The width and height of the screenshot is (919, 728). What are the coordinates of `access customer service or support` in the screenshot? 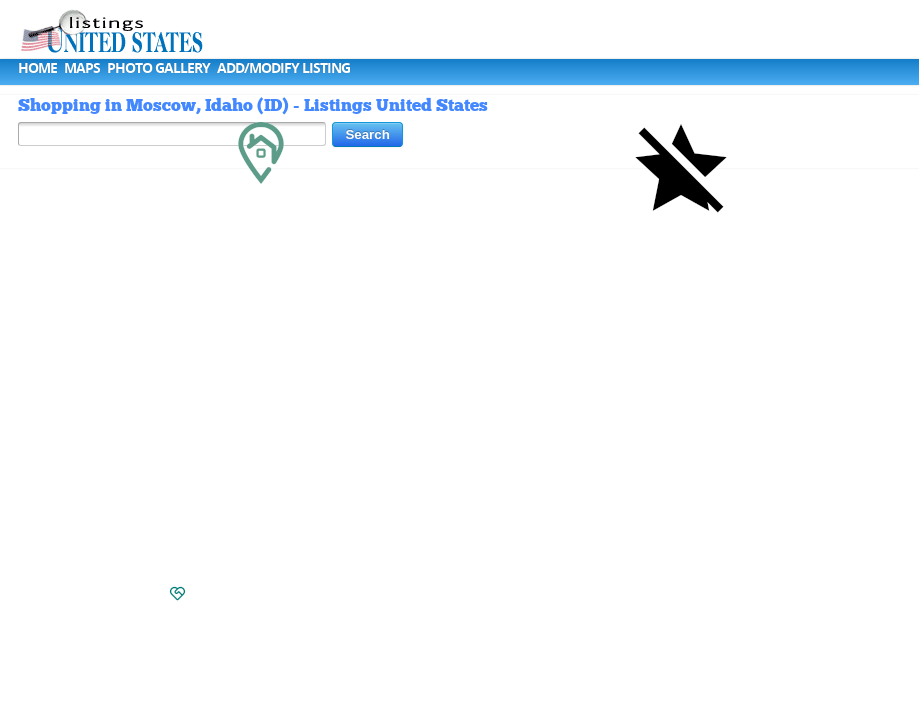 It's located at (177, 593).